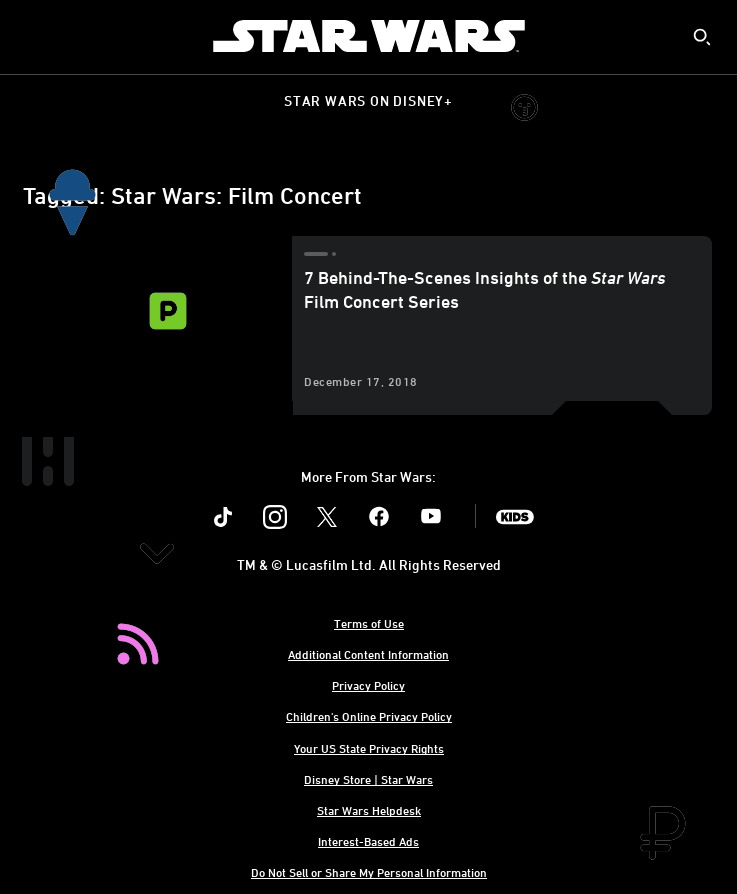 The height and width of the screenshot is (894, 737). I want to click on expand a dropdown menu or section, so click(157, 552).